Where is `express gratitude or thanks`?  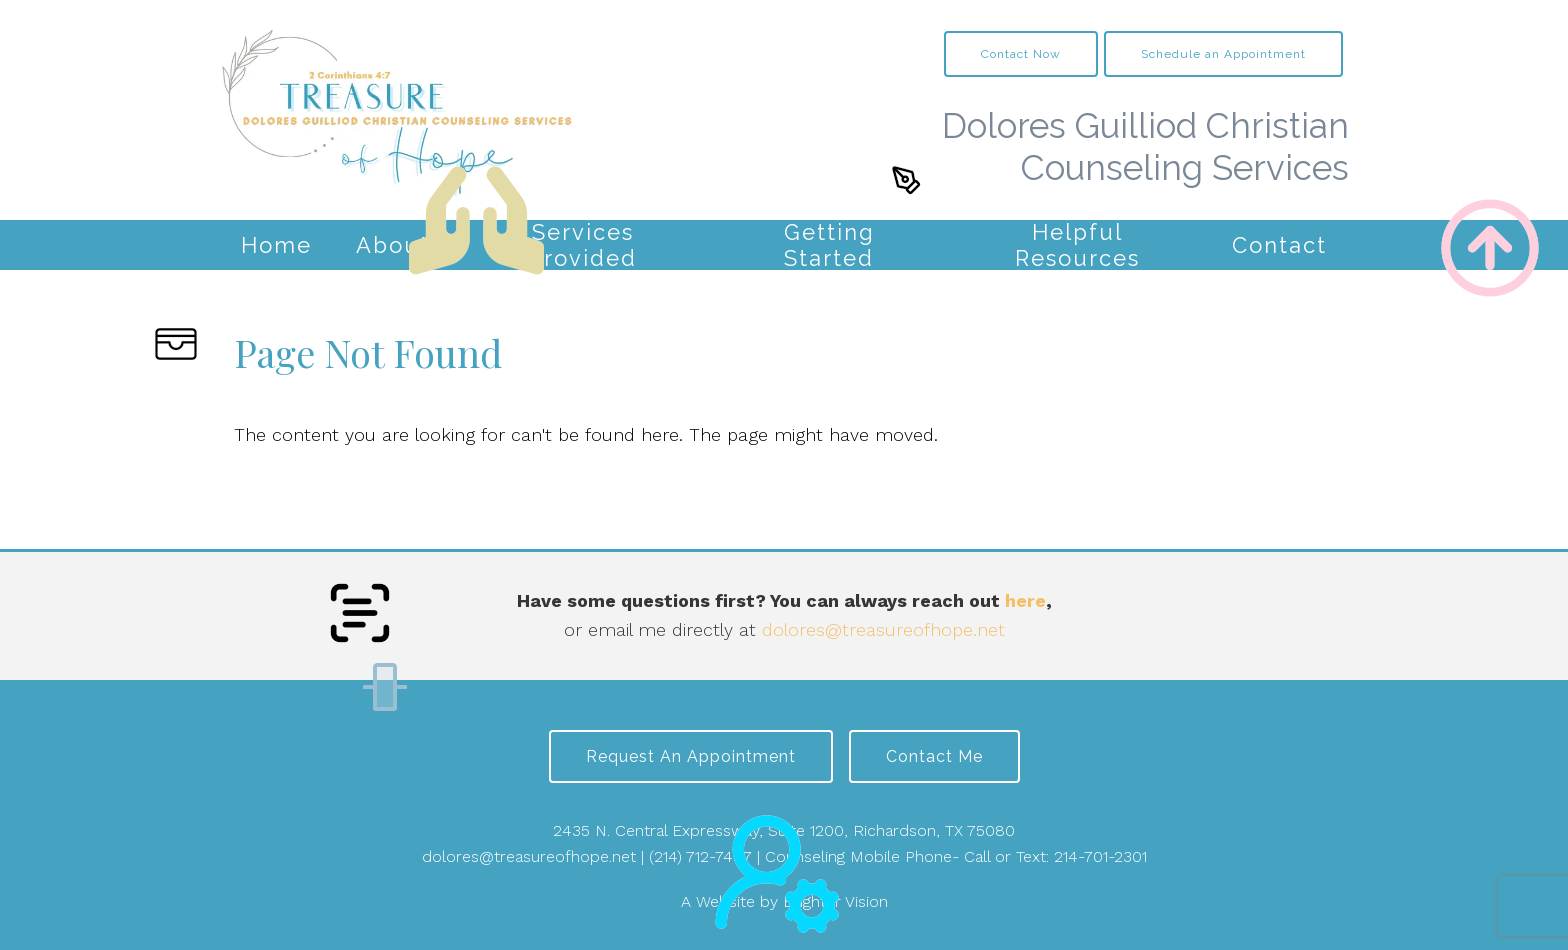 express gratitude or thanks is located at coordinates (476, 220).